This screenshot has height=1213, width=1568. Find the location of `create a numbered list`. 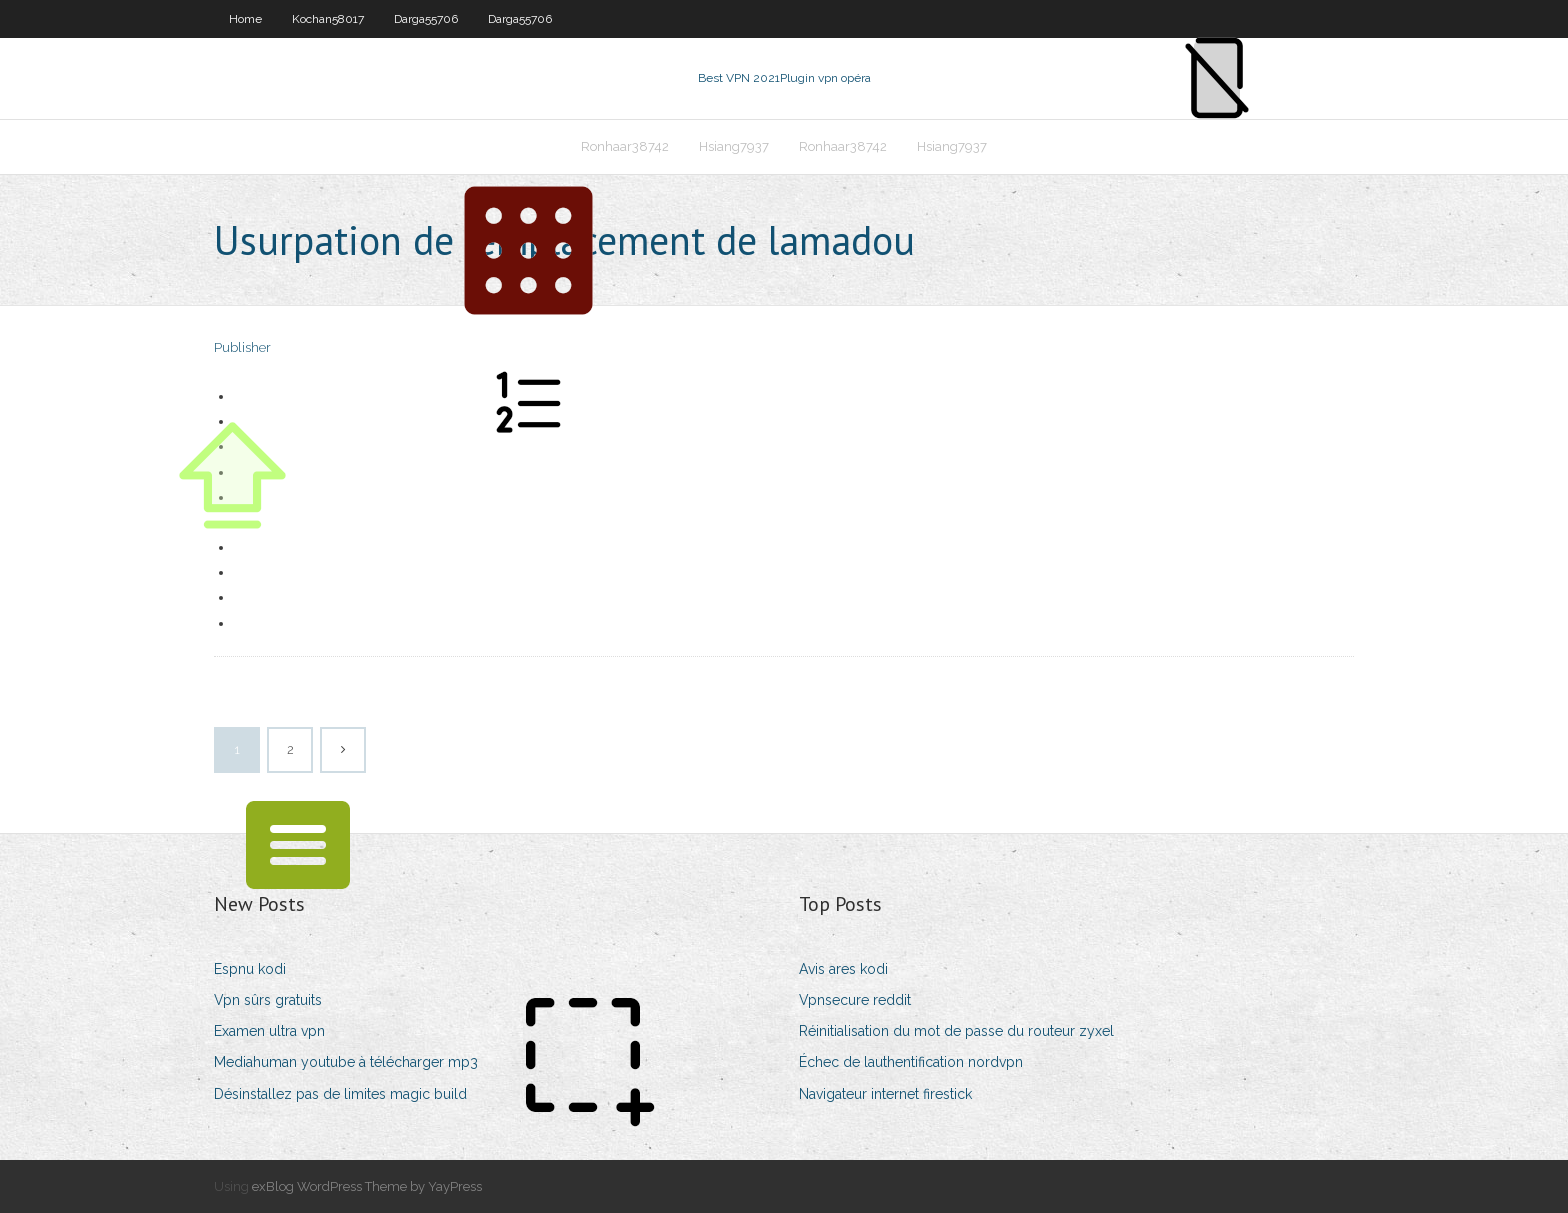

create a numbered list is located at coordinates (528, 403).